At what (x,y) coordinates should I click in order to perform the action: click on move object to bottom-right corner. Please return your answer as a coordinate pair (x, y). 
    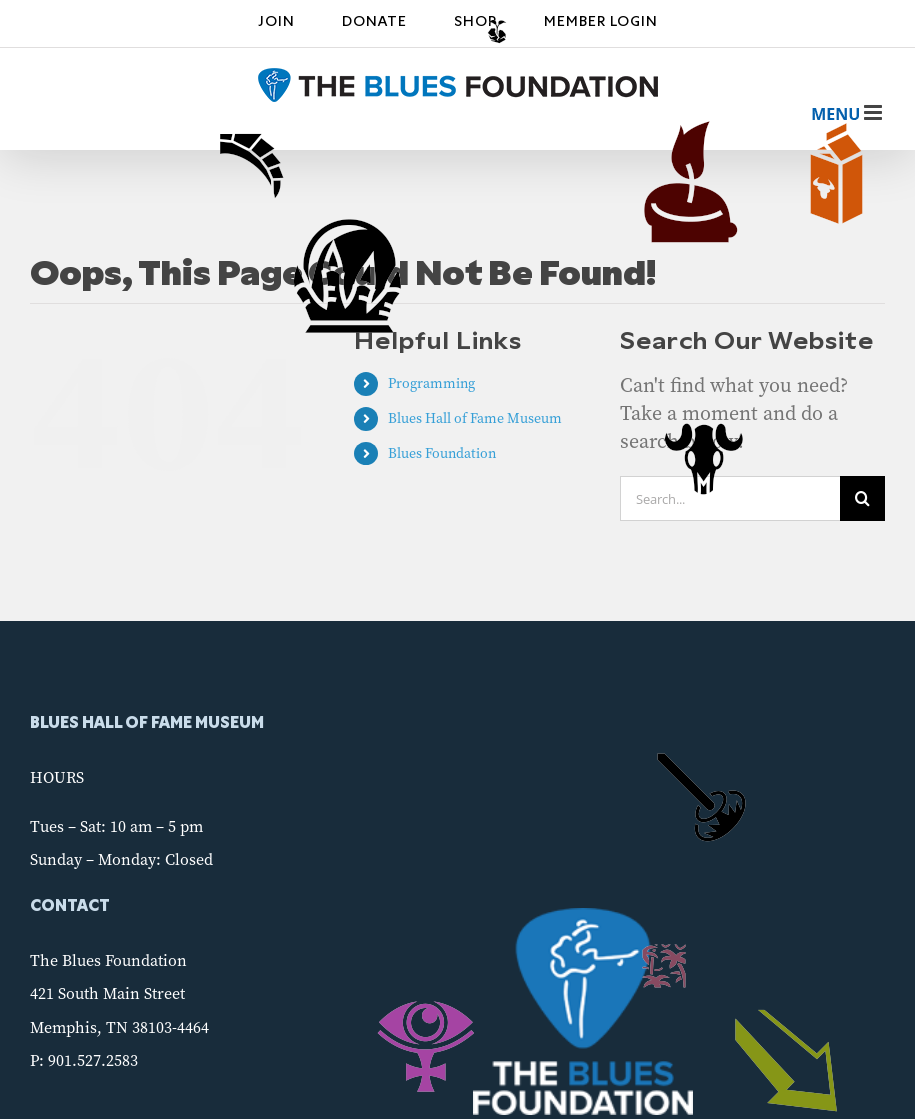
    Looking at the image, I should click on (786, 1061).